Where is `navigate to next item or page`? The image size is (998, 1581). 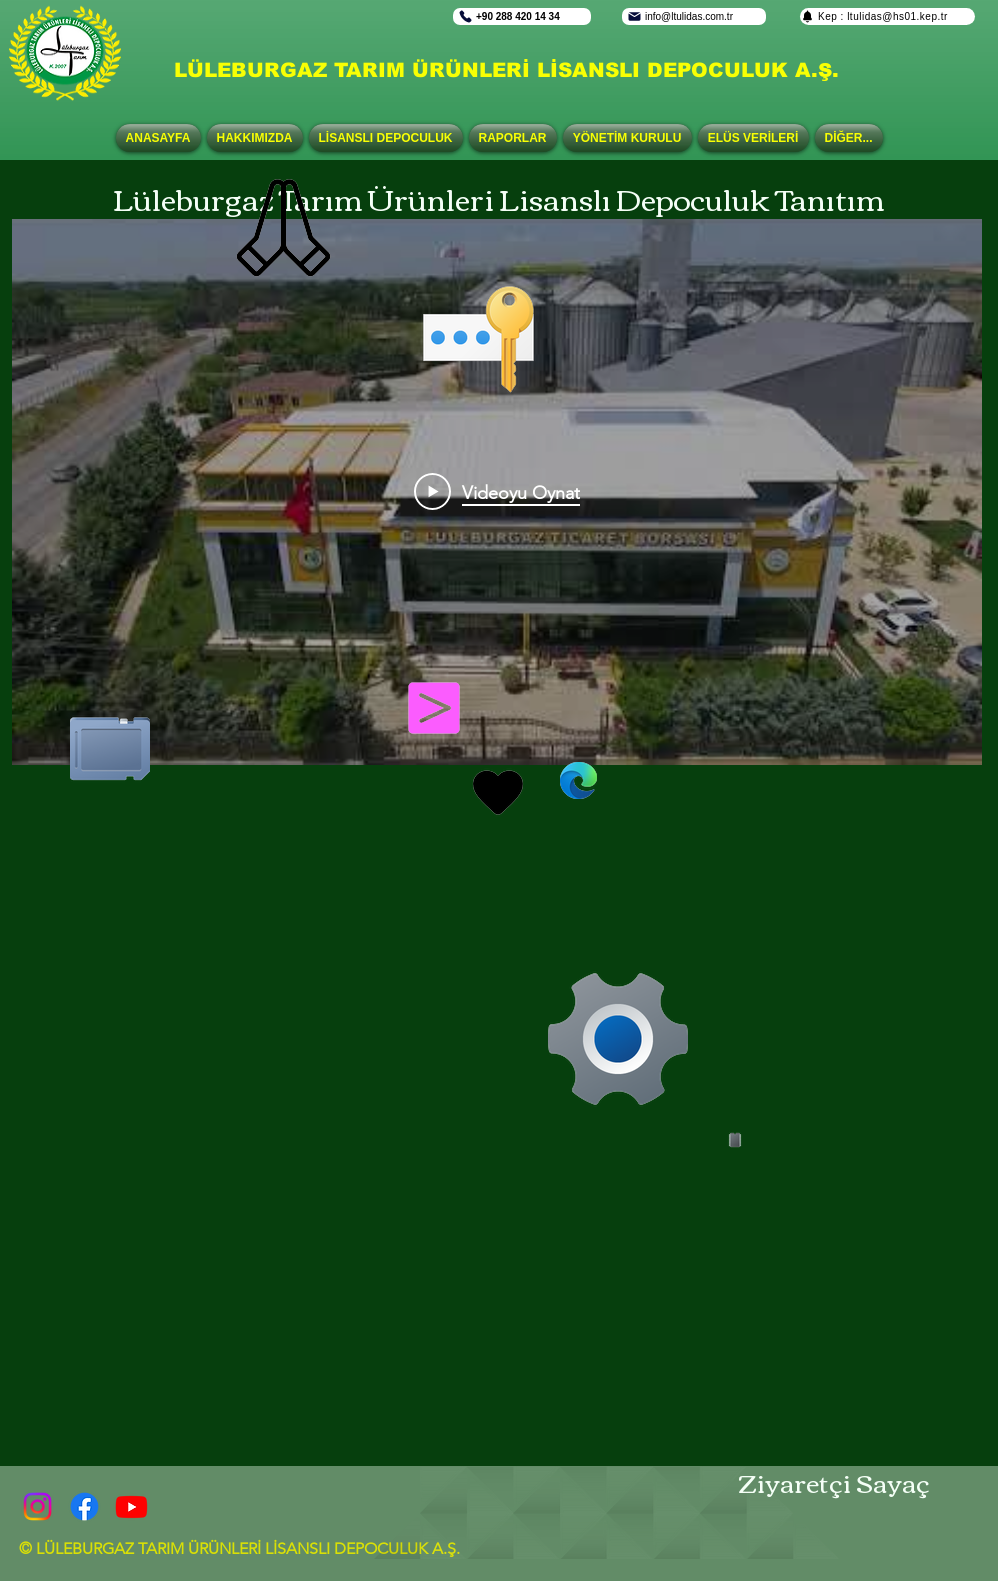 navigate to next item or page is located at coordinates (434, 708).